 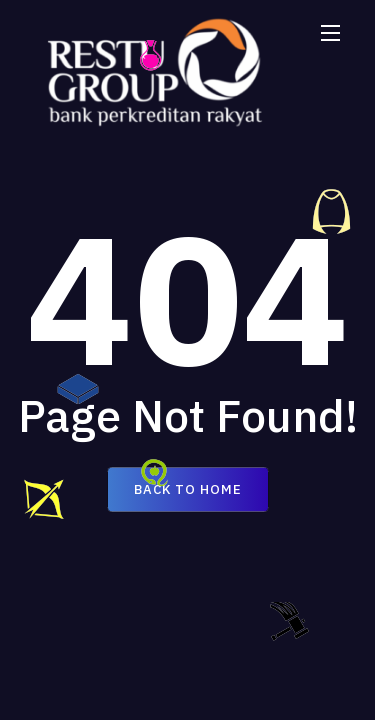 I want to click on indicates a ban or moderation action, so click(x=290, y=622).